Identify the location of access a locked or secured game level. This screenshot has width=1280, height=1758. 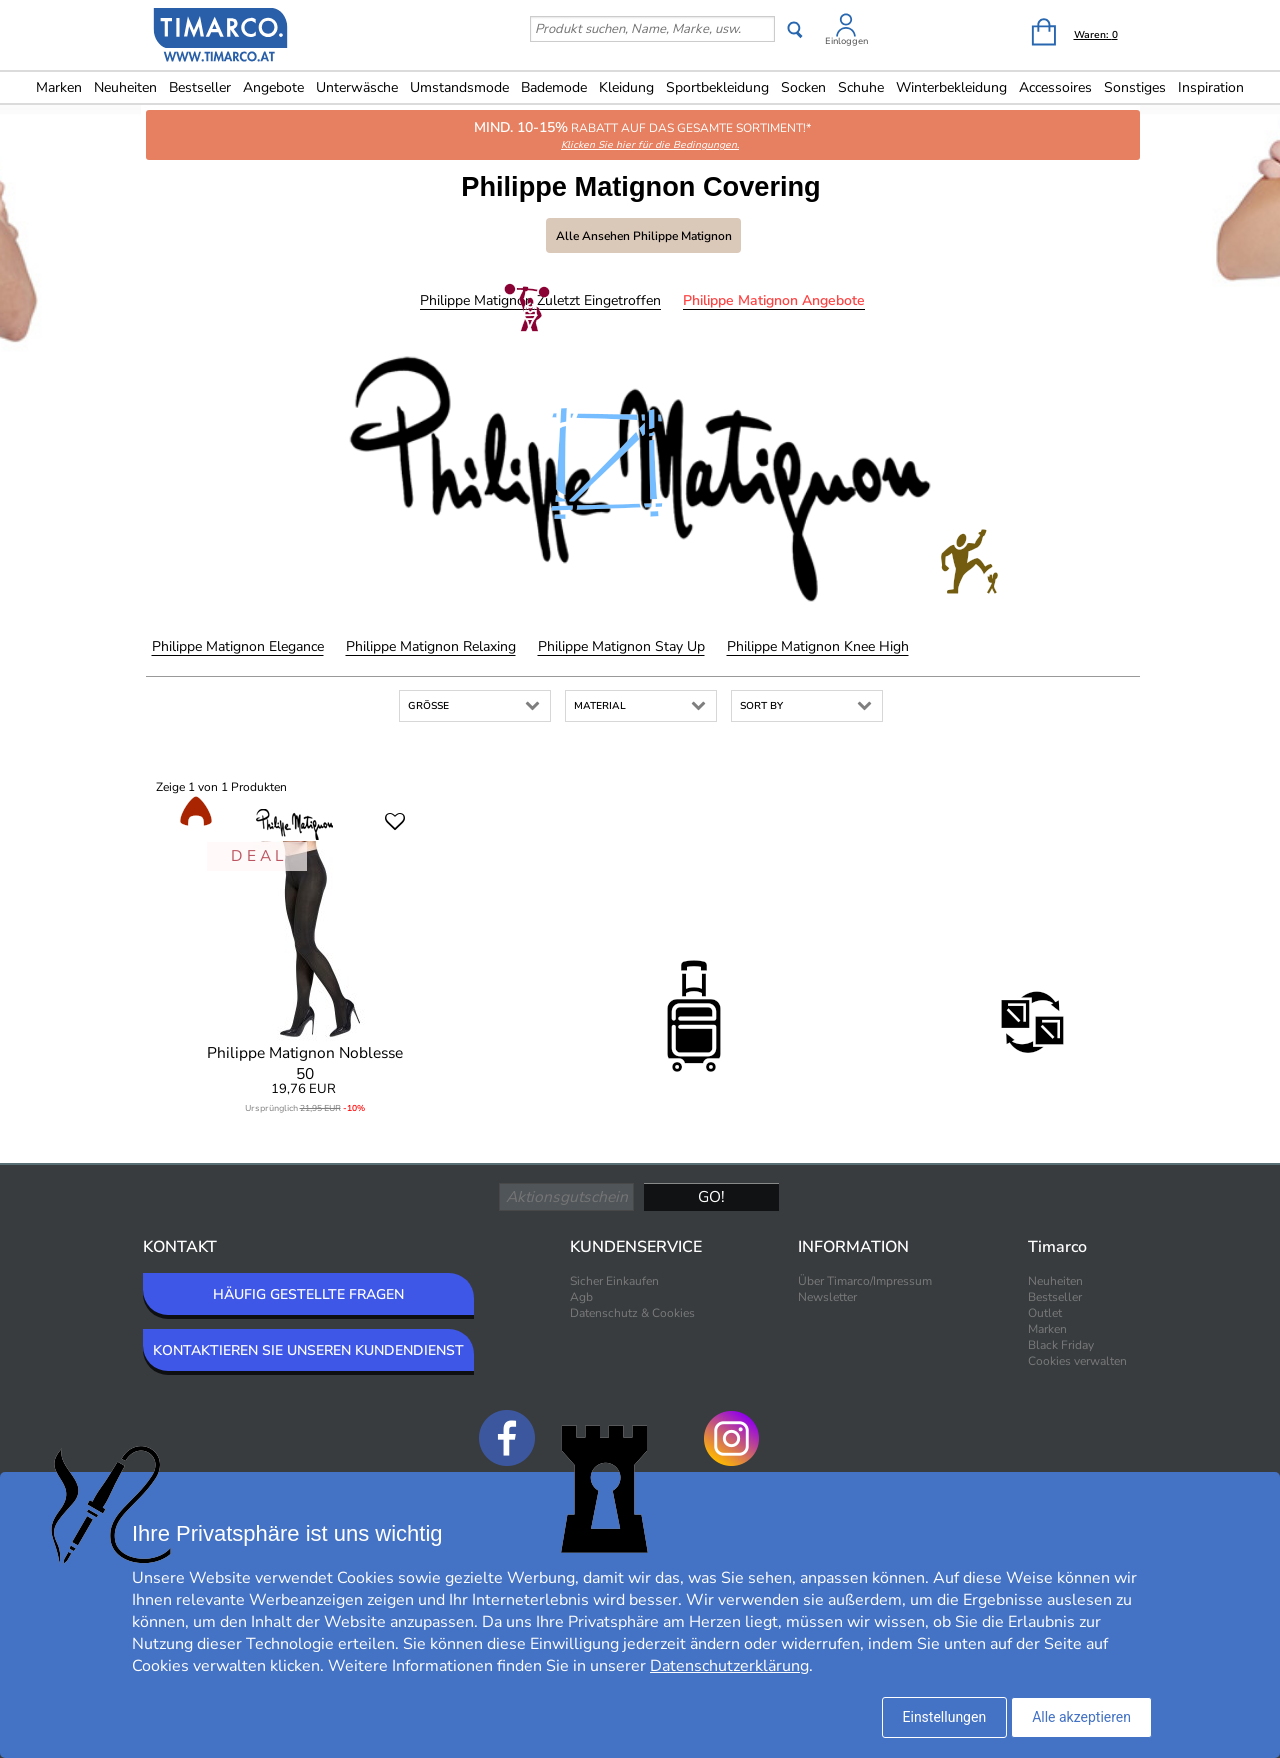
(603, 1489).